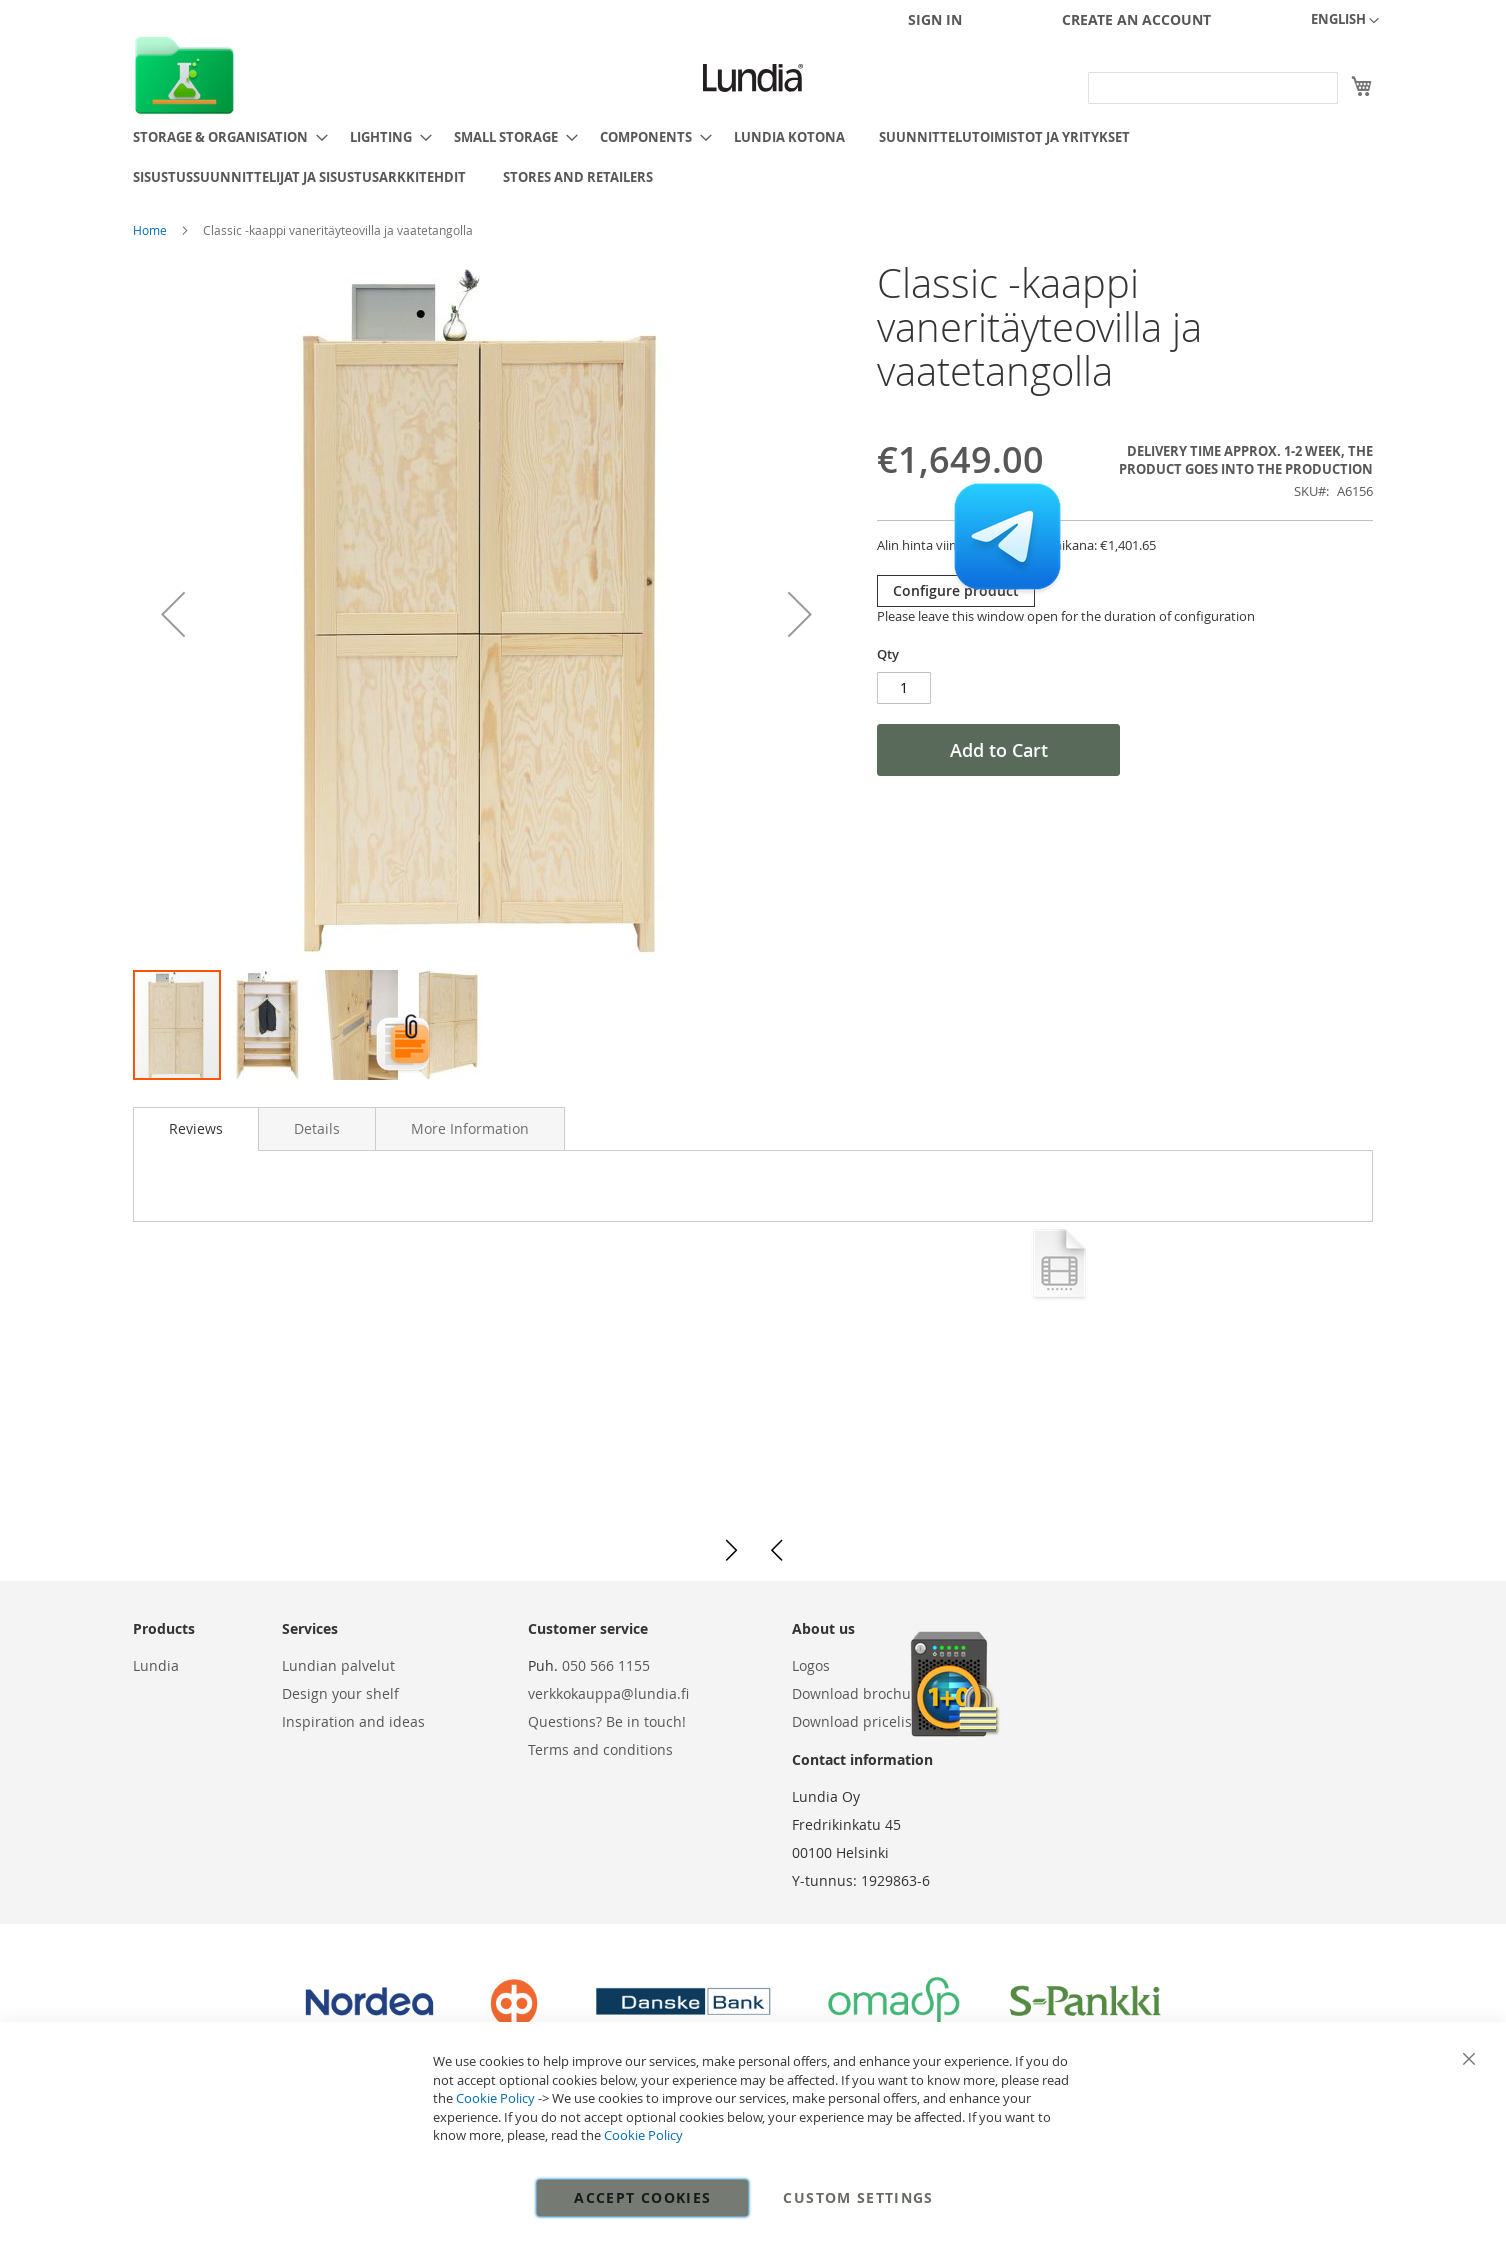 The height and width of the screenshot is (2251, 1506). I want to click on an srt subtitle file, so click(1059, 1264).